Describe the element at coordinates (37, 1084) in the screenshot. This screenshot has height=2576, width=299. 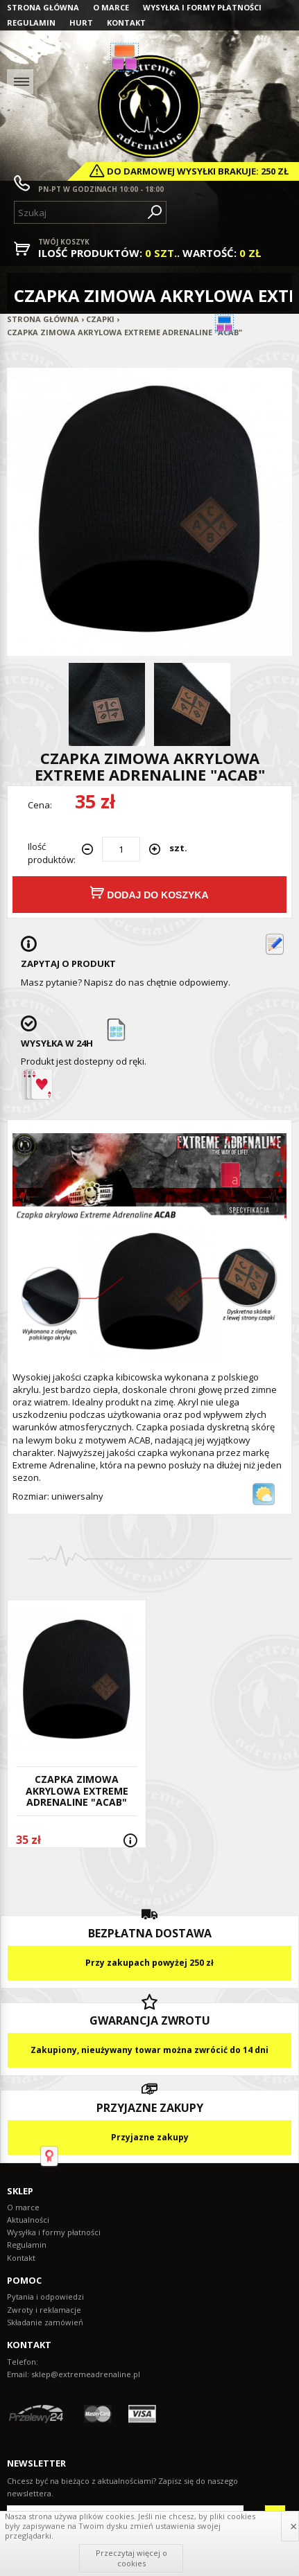
I see `open solitaire card game` at that location.